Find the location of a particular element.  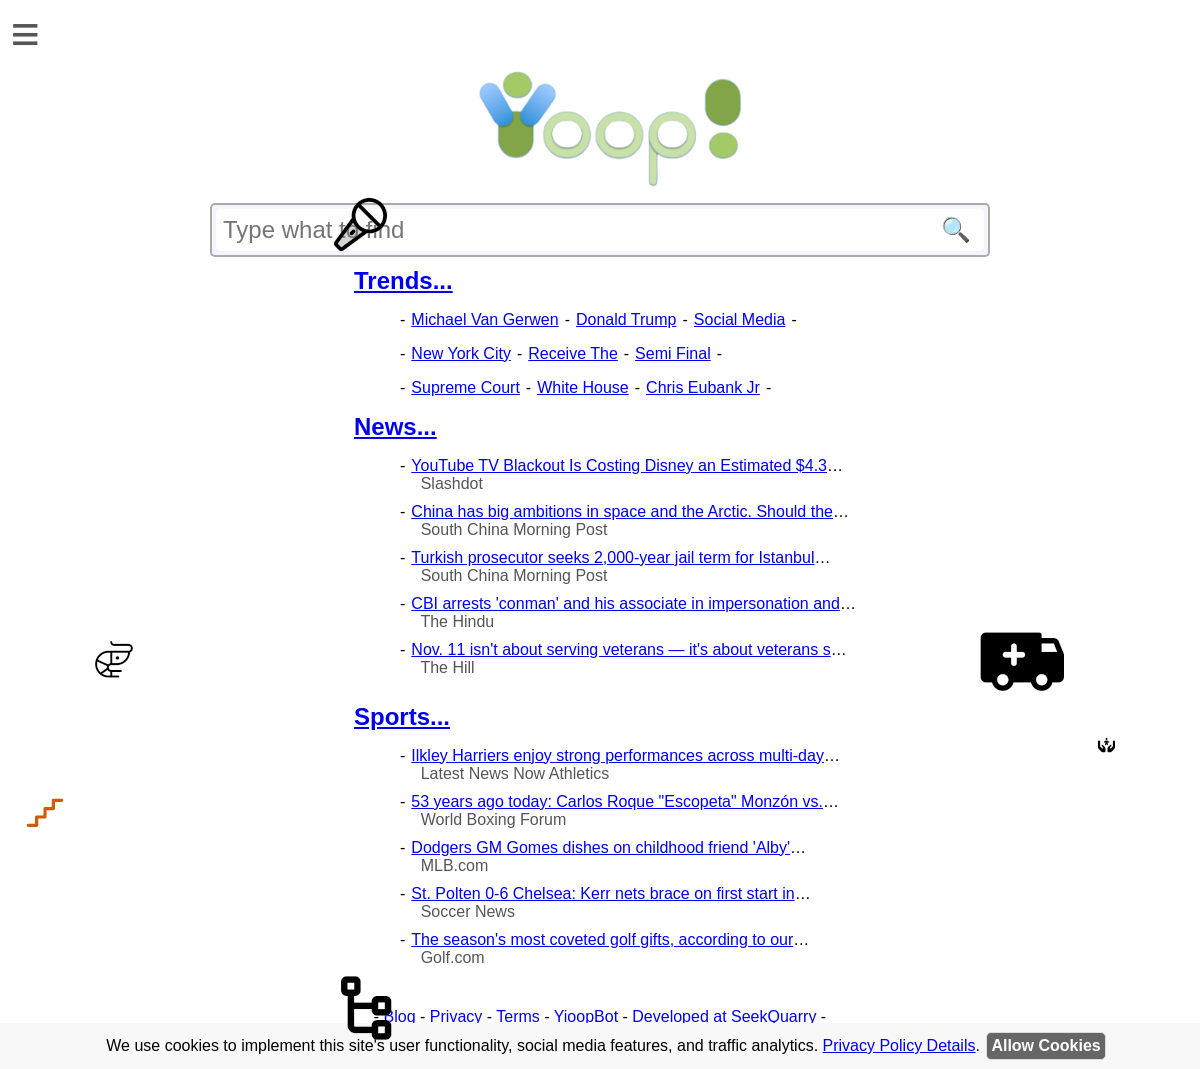

access childcare or family services is located at coordinates (1106, 745).